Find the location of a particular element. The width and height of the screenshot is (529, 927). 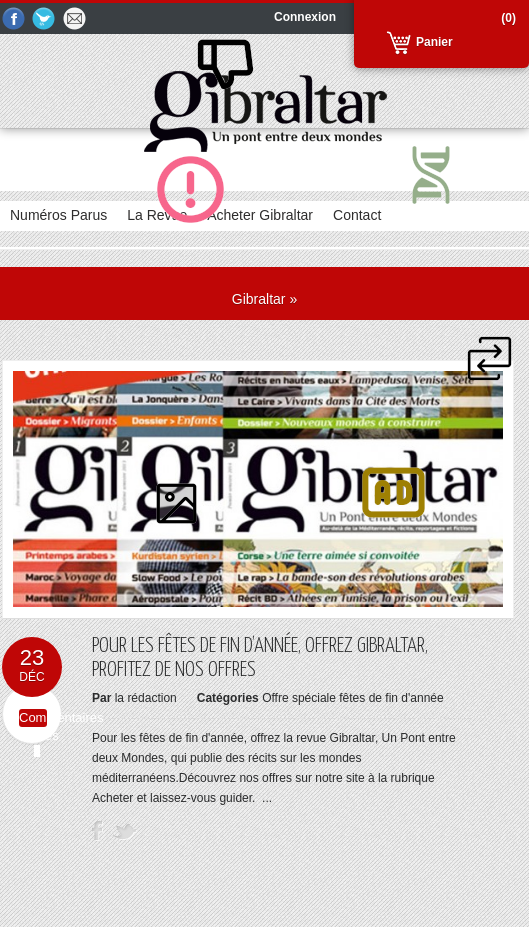

access genetic or biological information is located at coordinates (431, 175).